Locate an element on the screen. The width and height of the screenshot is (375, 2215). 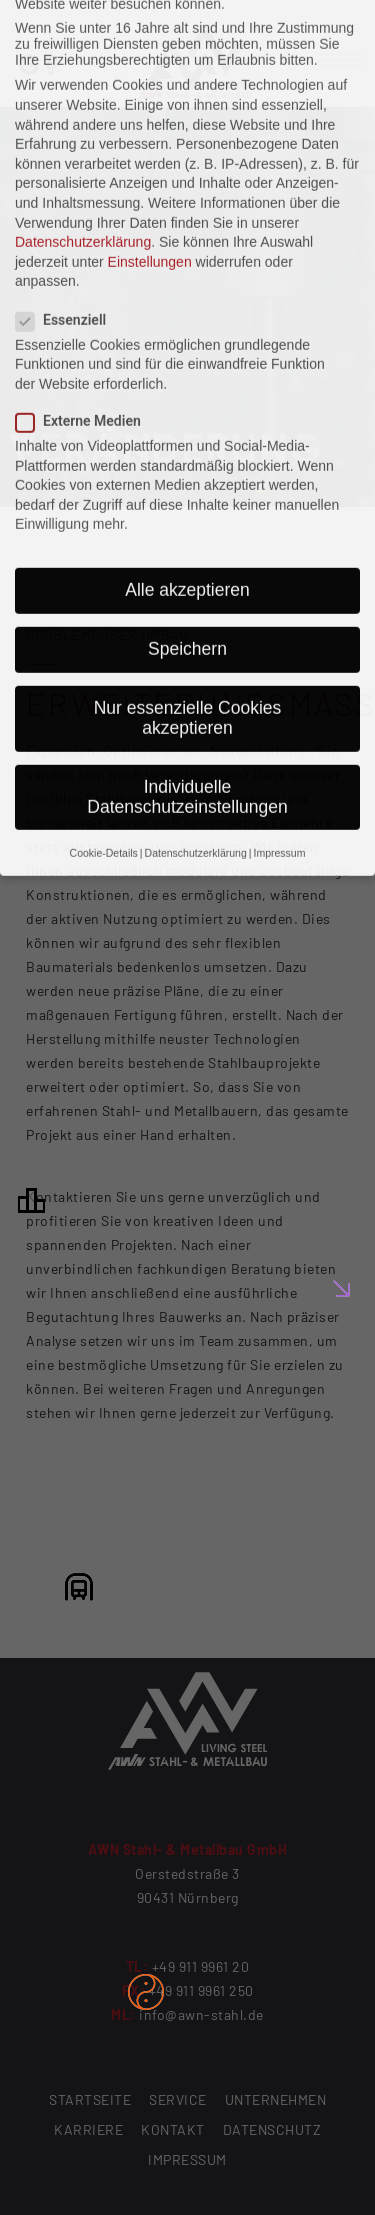
view leaderboard rankings is located at coordinates (31, 1200).